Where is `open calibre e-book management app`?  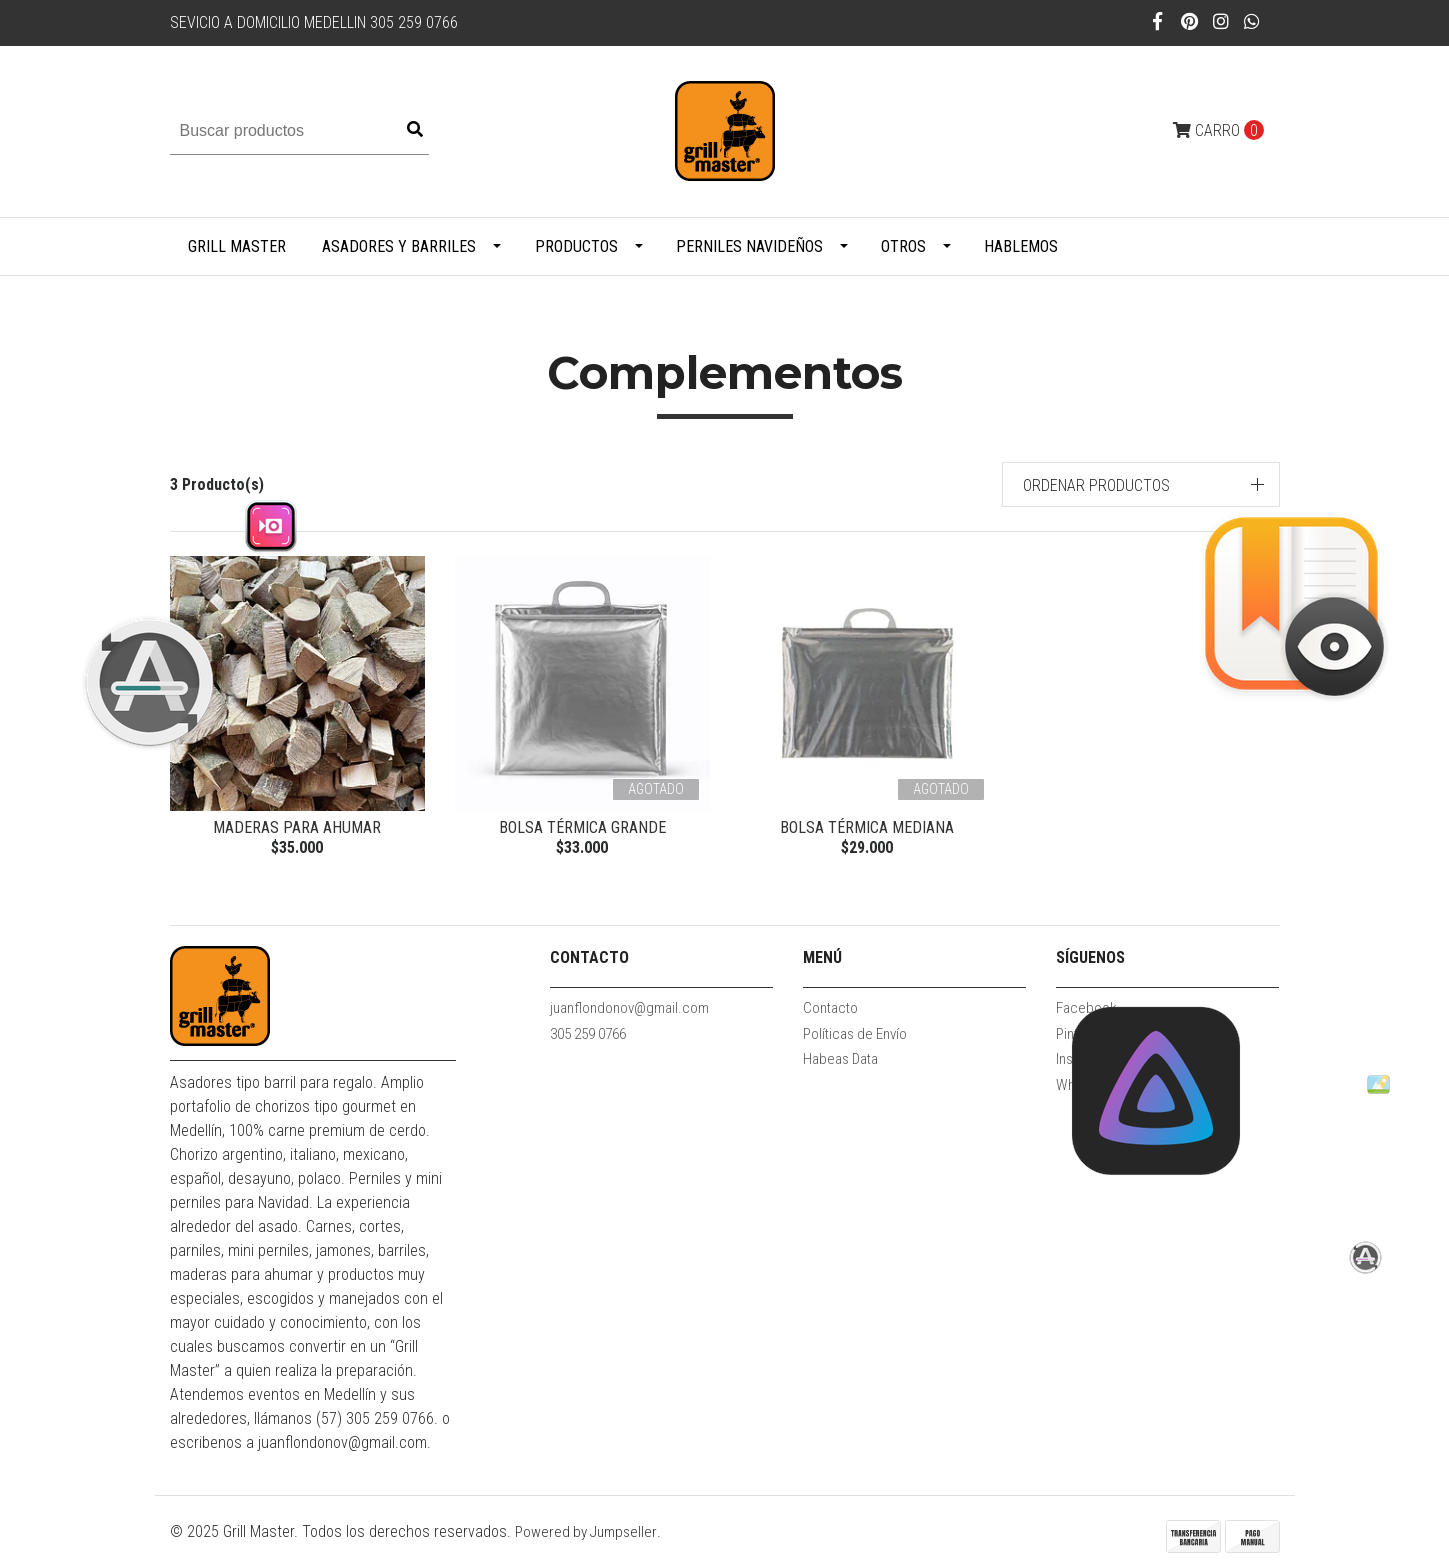 open calibre e-book management app is located at coordinates (1291, 603).